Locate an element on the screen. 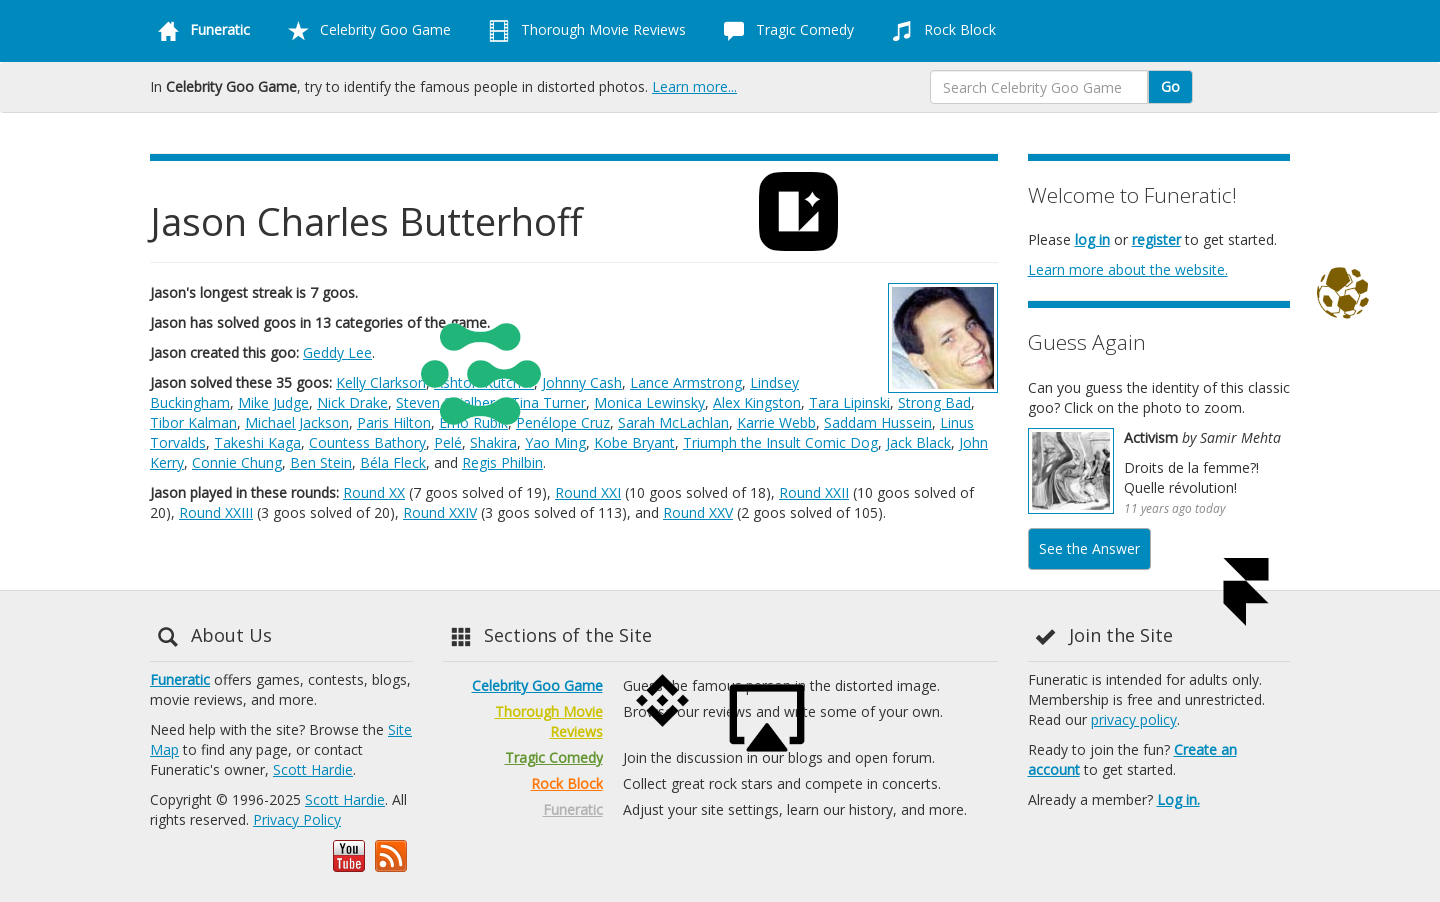  open the Clarifai app or service is located at coordinates (481, 374).